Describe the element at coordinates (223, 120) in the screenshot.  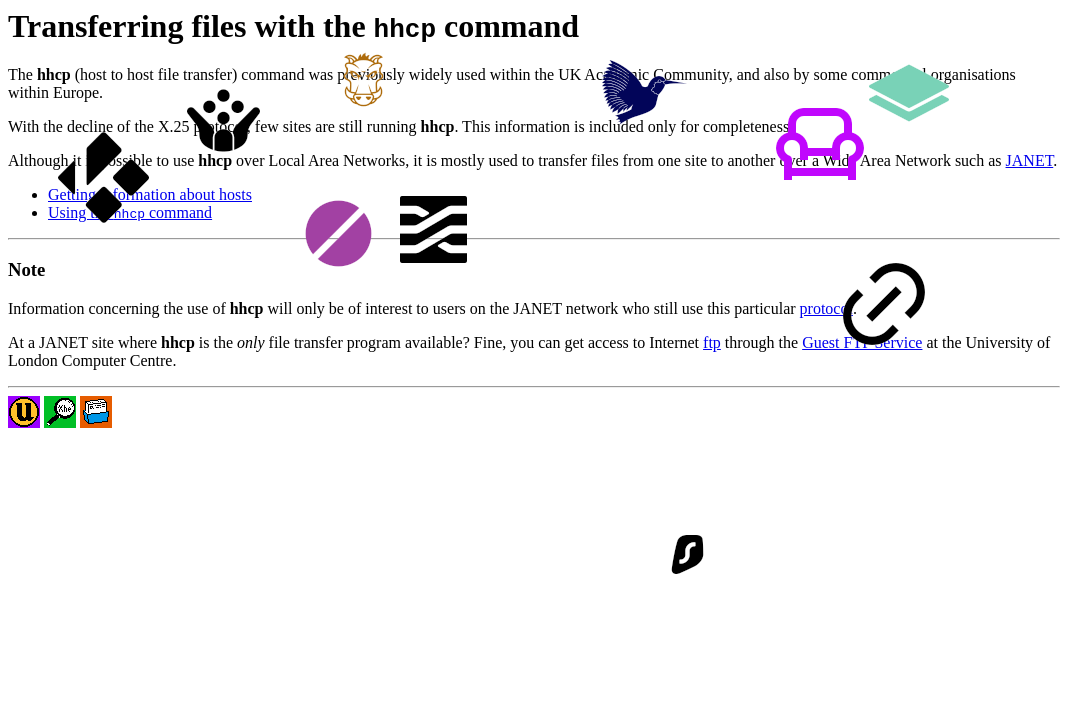
I see `open the Google Crowdsource app` at that location.